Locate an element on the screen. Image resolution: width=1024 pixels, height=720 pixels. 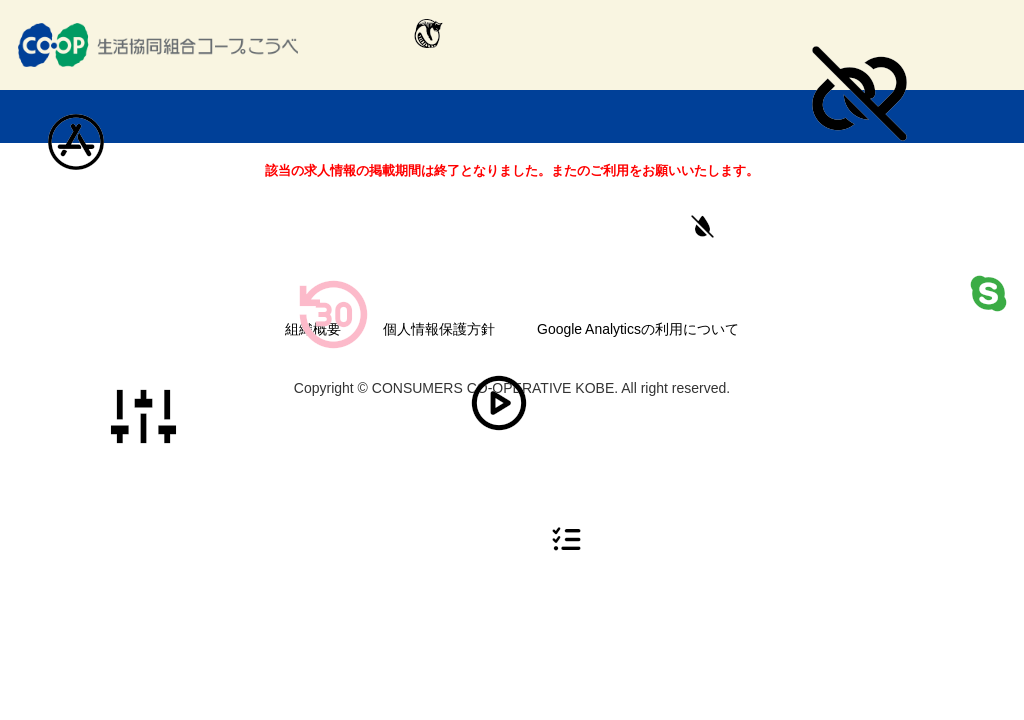
rewind 30 seconds is located at coordinates (333, 314).